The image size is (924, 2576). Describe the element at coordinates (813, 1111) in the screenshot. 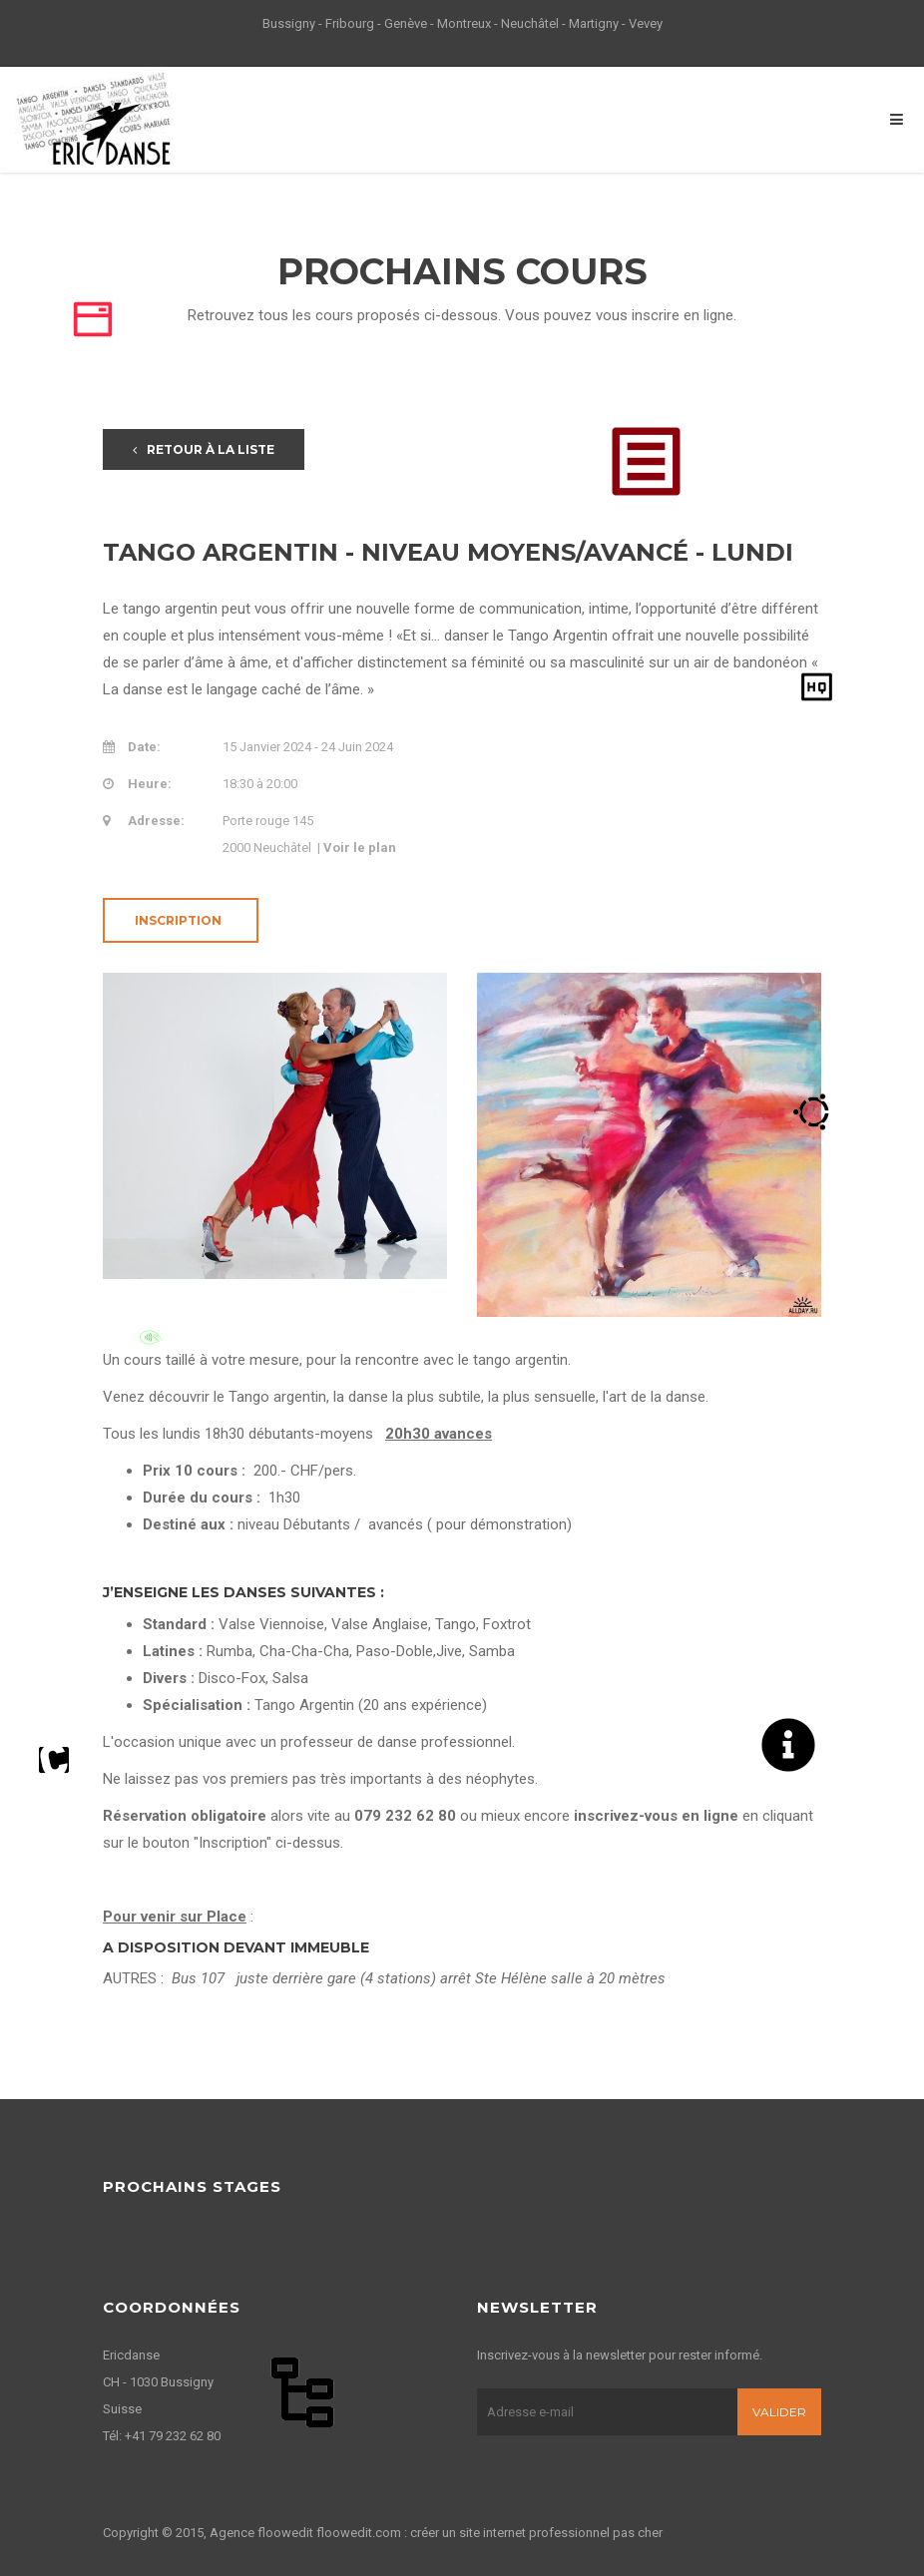

I see `ubuntu operating system logo` at that location.